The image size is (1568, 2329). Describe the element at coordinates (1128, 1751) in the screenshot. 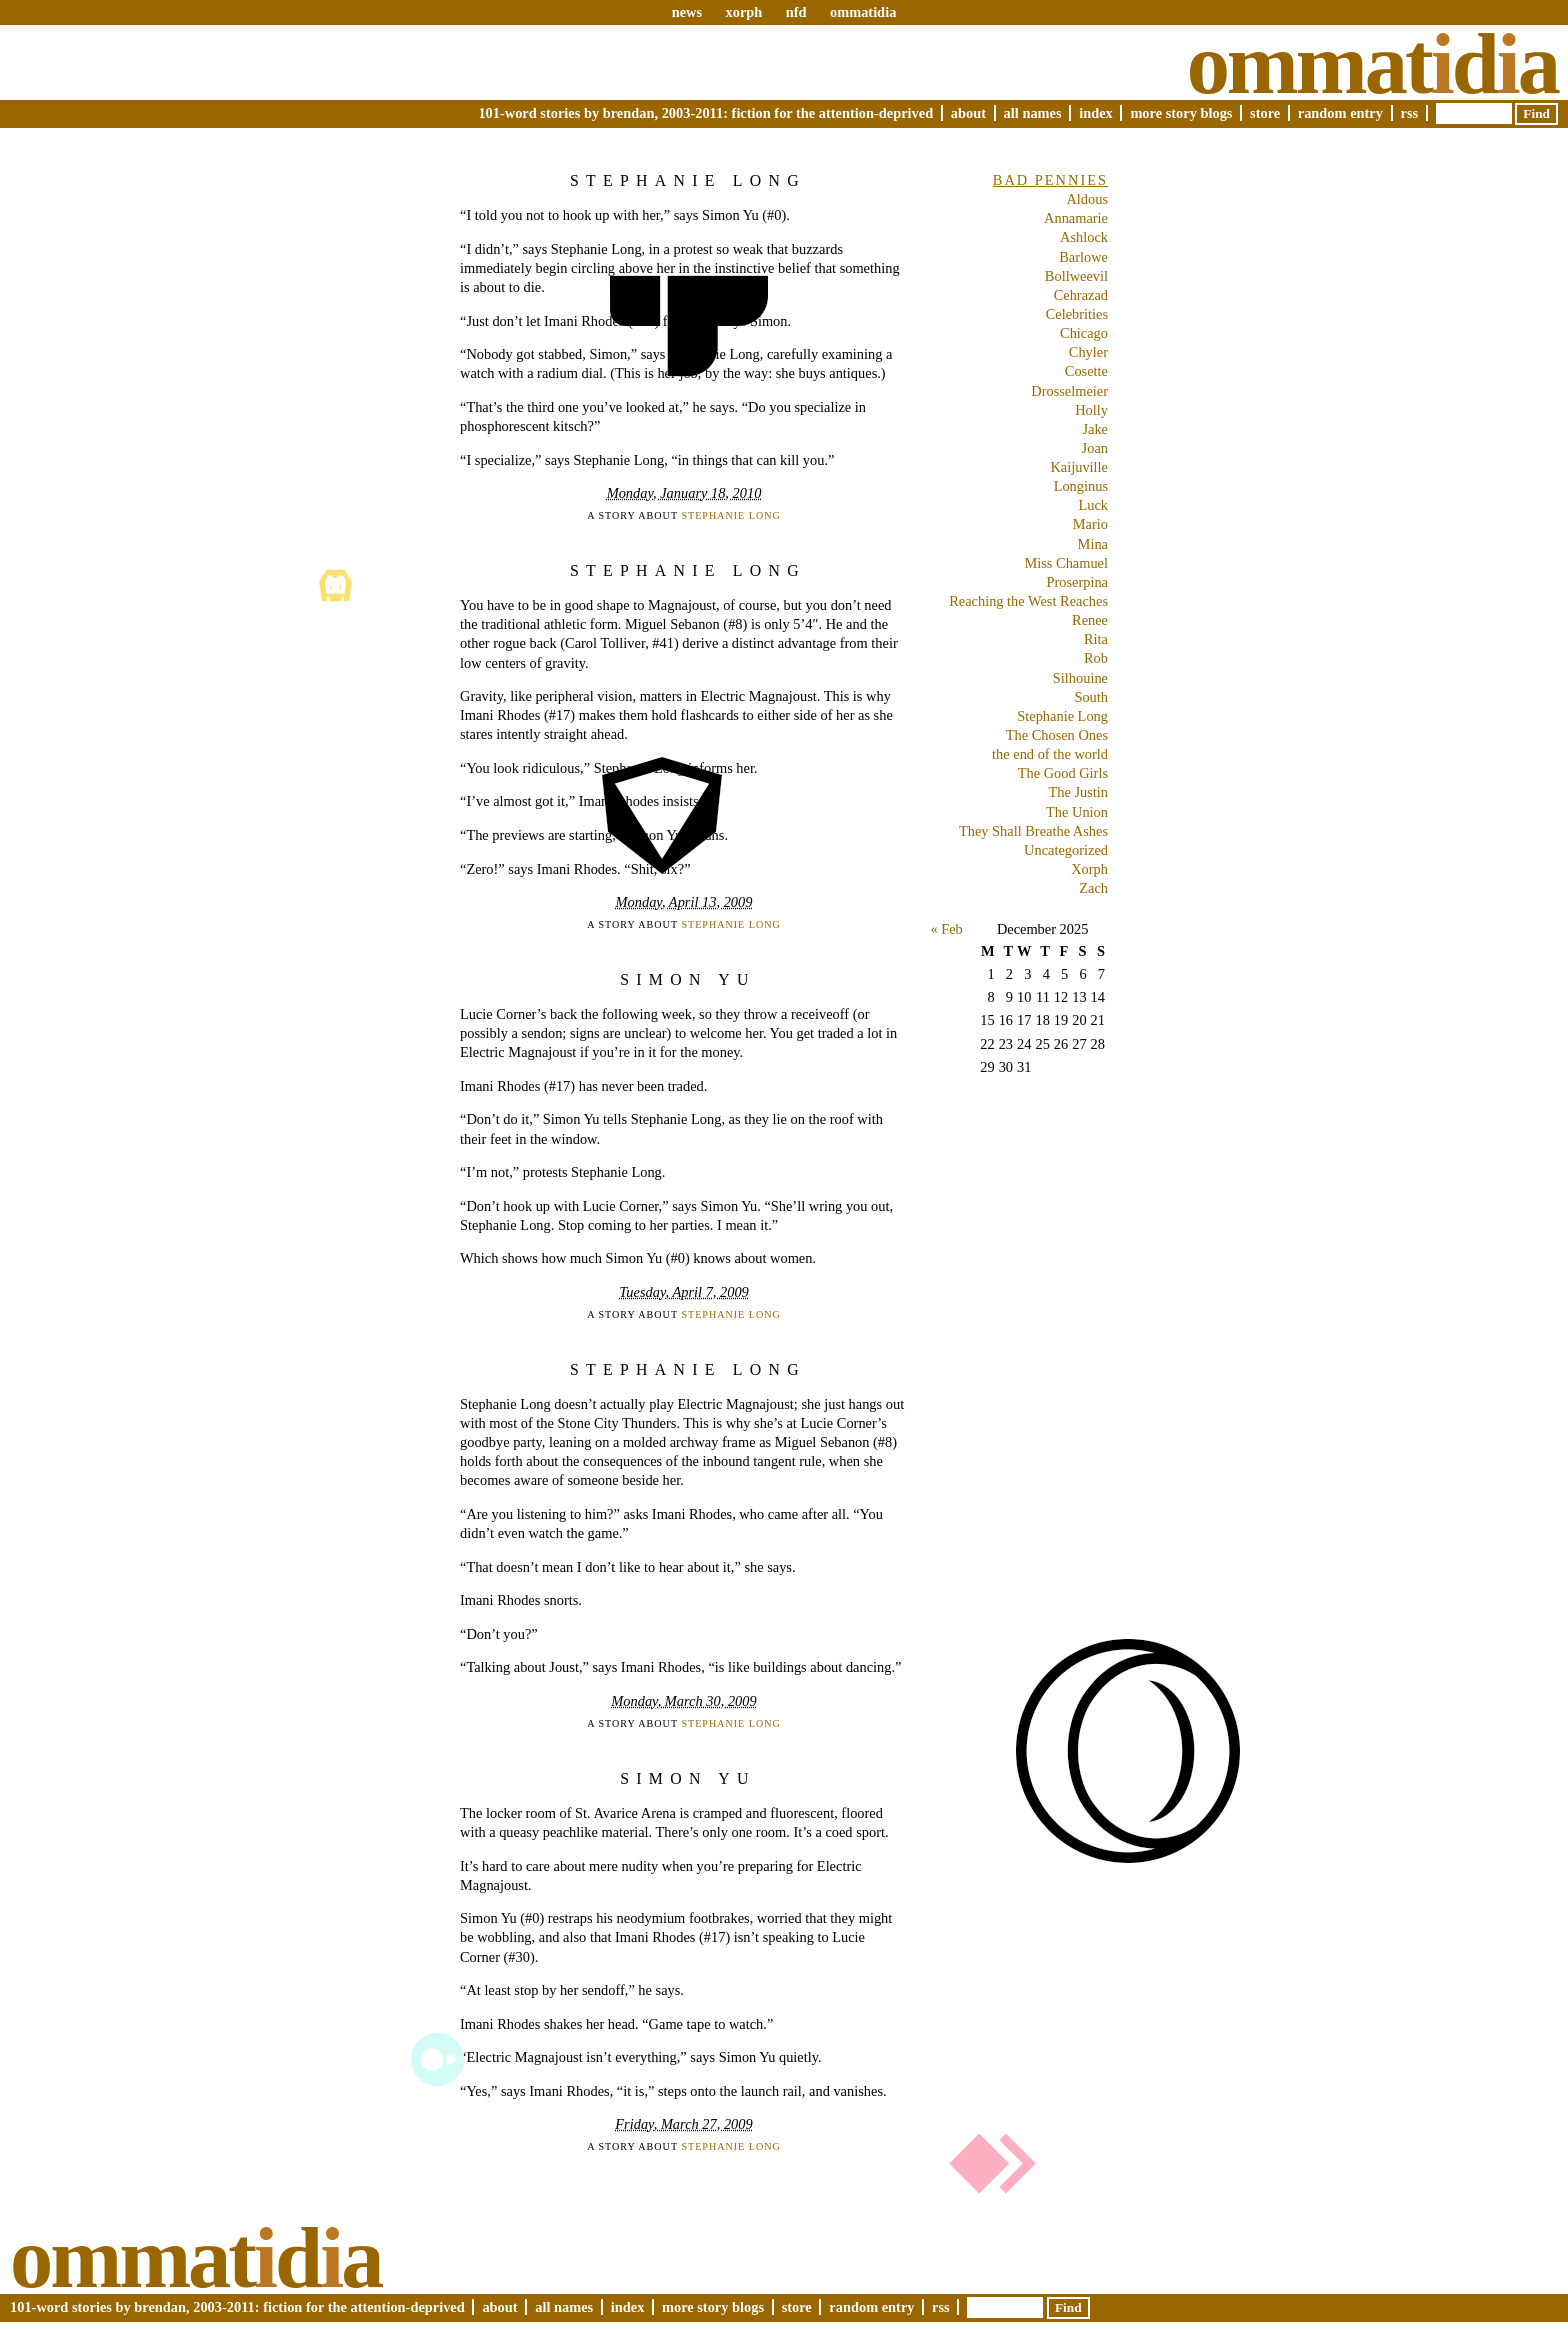

I see `open Opera GX browser` at that location.